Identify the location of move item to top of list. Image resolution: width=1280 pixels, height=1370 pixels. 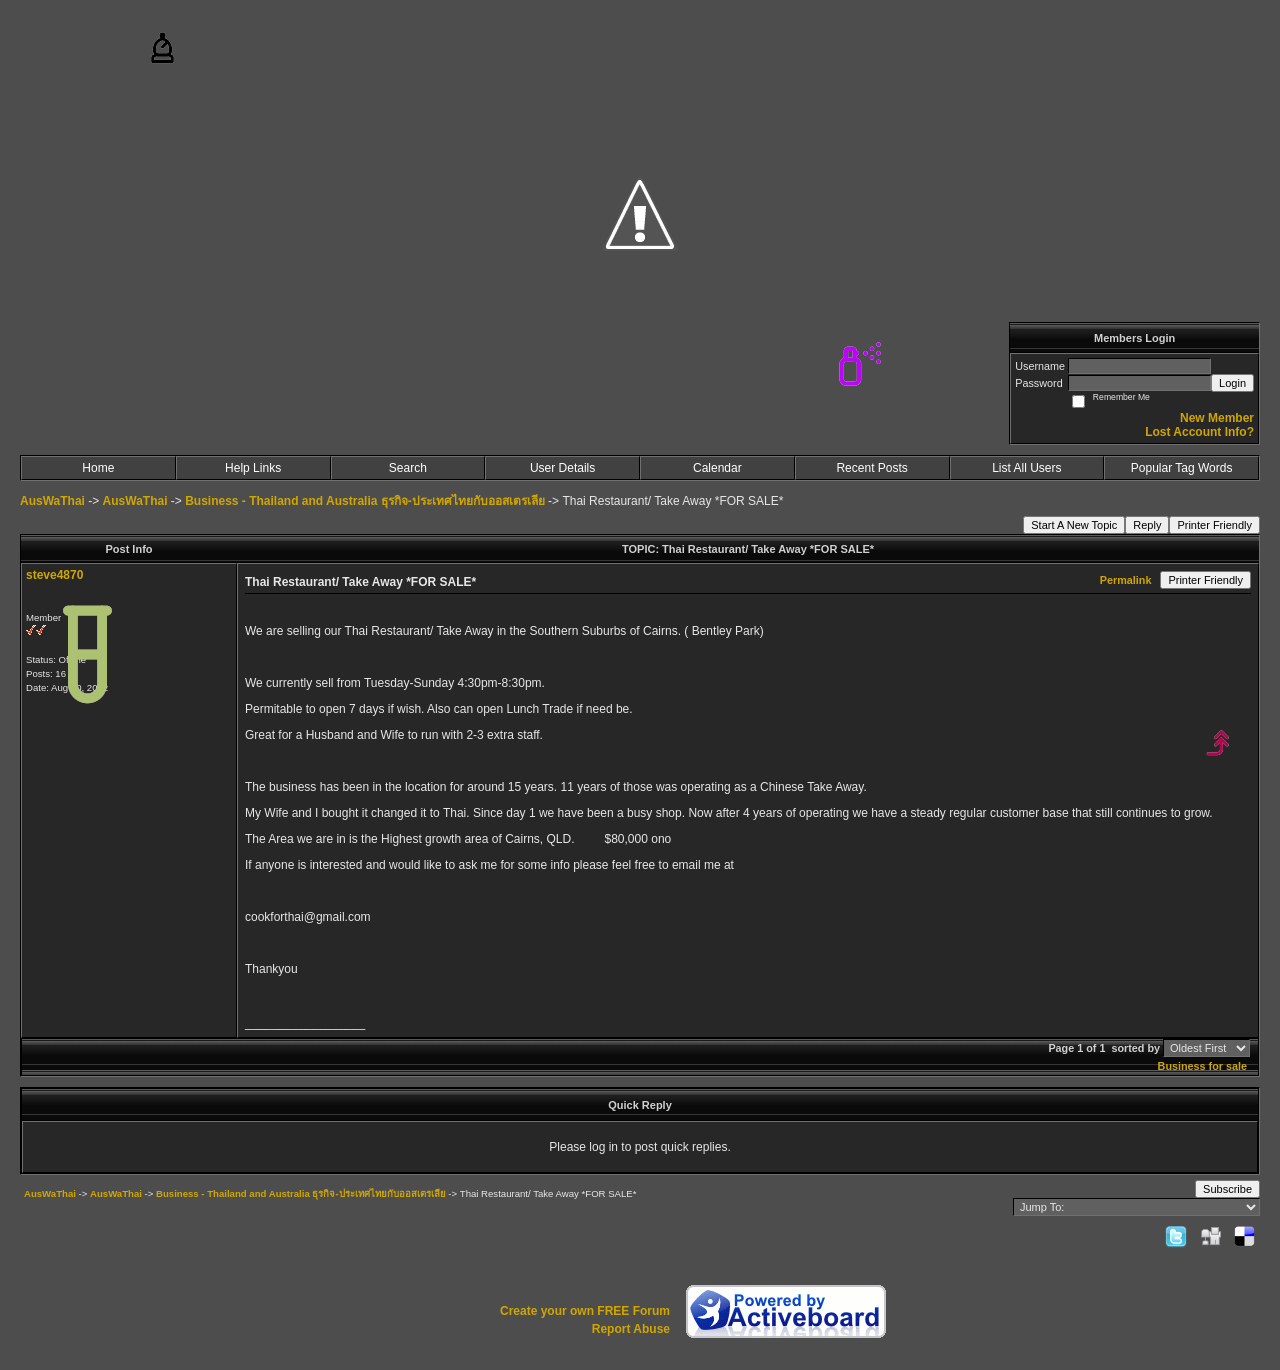
(1218, 743).